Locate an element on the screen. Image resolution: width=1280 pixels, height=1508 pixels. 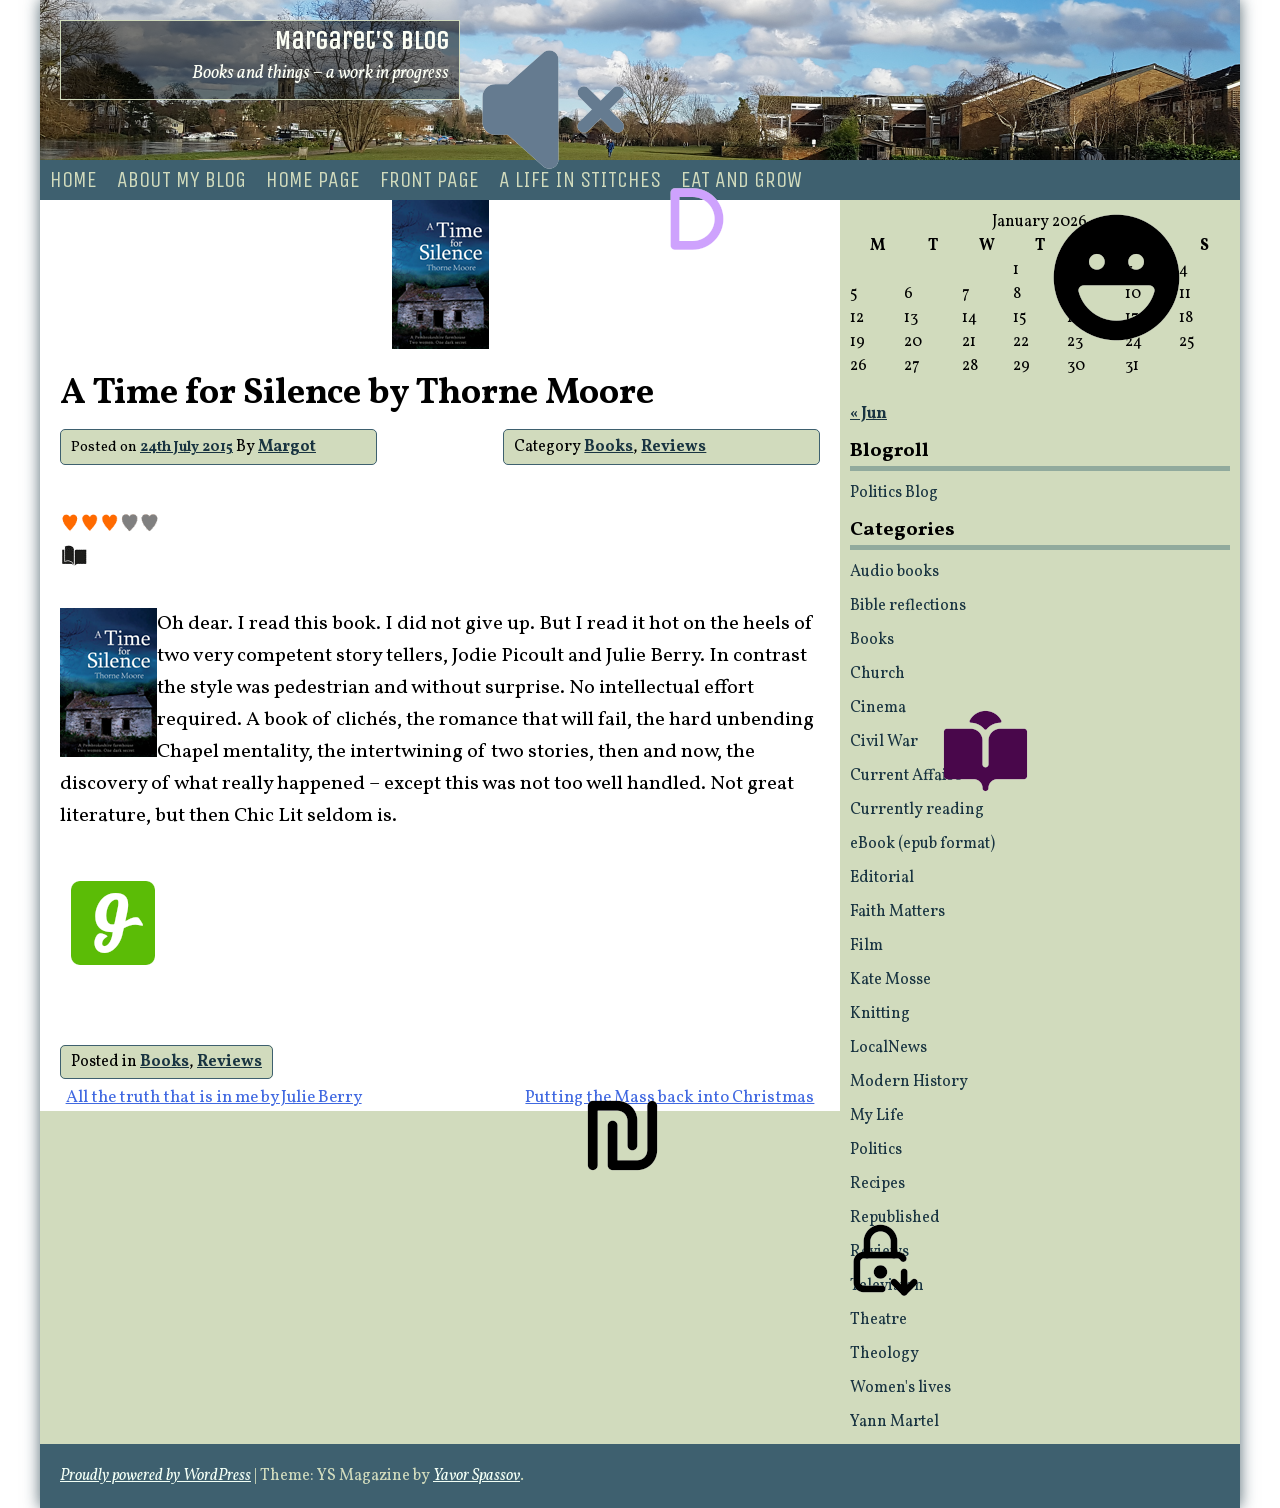
indicates Israeli shekel currency is located at coordinates (622, 1135).